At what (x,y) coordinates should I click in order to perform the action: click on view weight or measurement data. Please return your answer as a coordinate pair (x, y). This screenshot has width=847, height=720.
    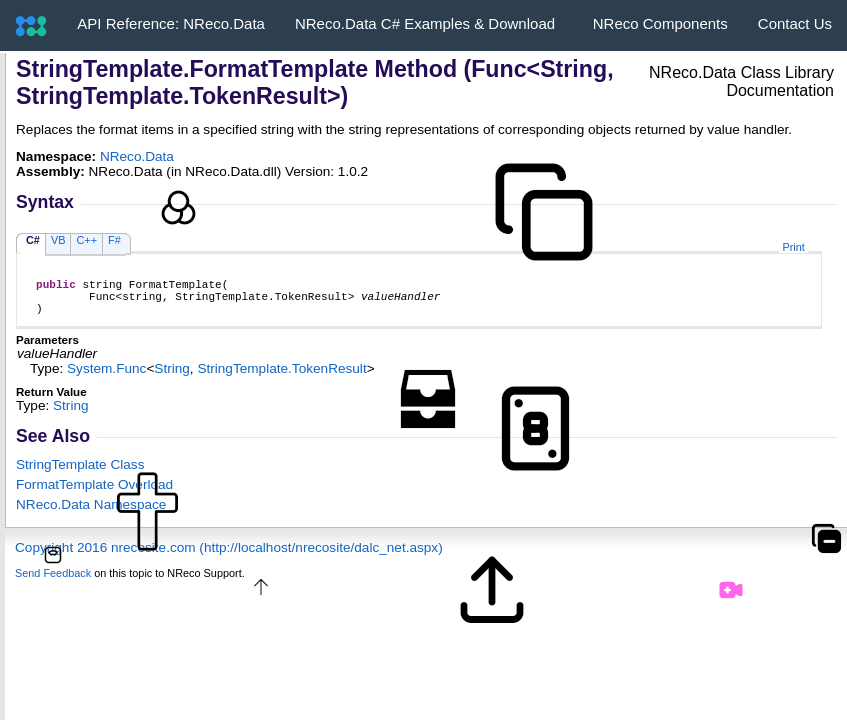
    Looking at the image, I should click on (53, 555).